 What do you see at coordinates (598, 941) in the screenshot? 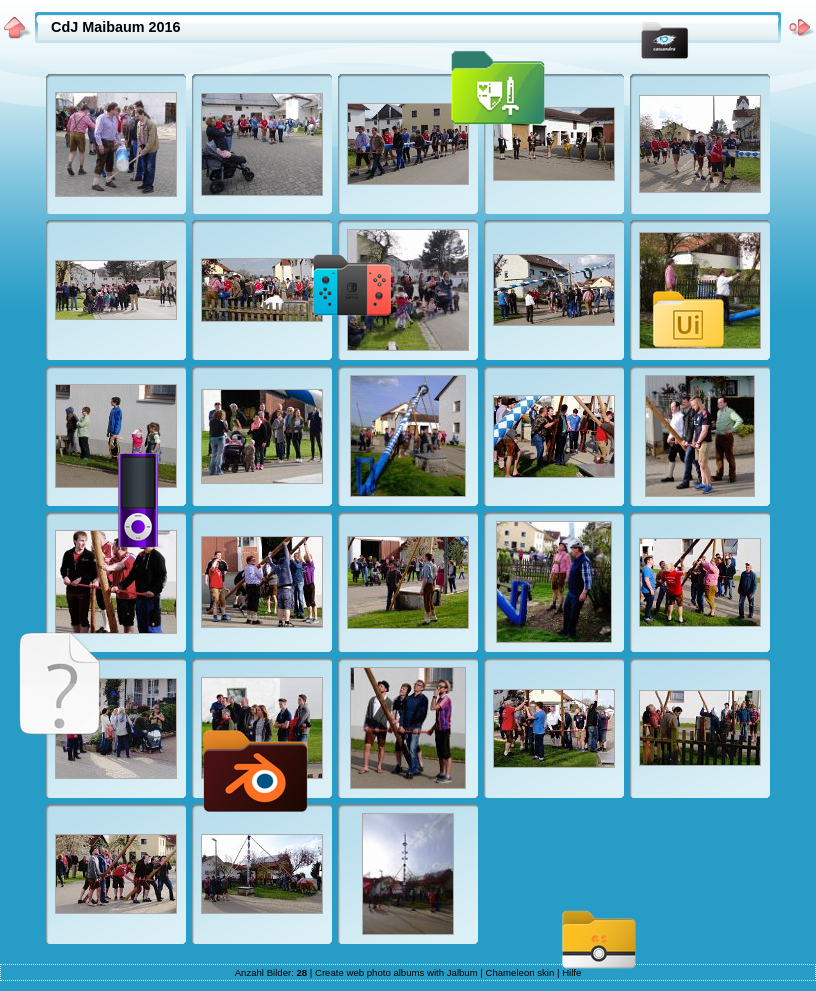
I see `open folder containing pokémon game files` at bounding box center [598, 941].